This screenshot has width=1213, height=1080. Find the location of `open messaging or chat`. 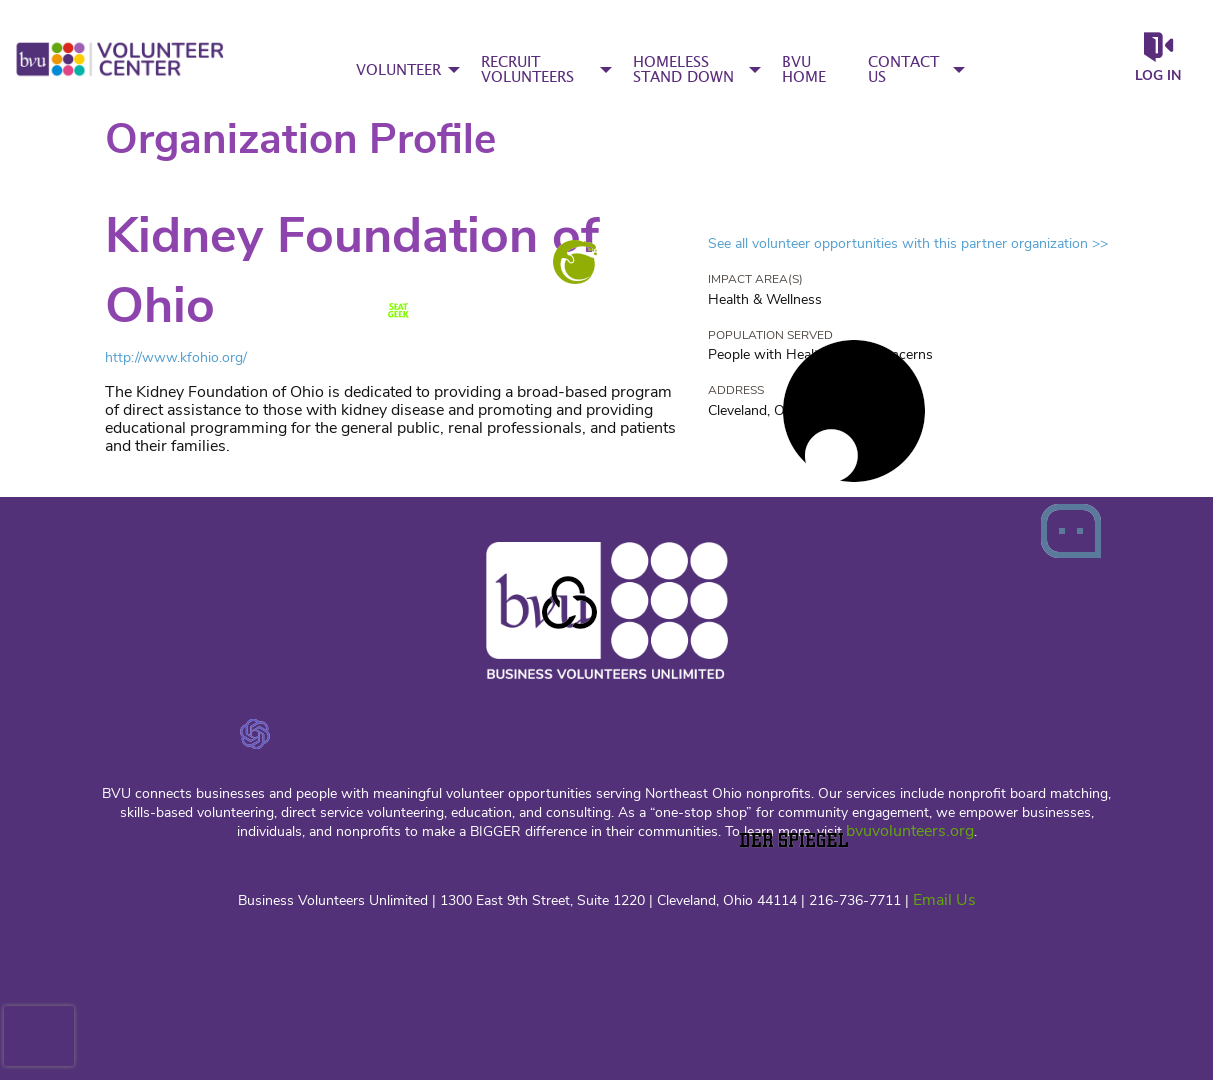

open messaging or chat is located at coordinates (1071, 531).